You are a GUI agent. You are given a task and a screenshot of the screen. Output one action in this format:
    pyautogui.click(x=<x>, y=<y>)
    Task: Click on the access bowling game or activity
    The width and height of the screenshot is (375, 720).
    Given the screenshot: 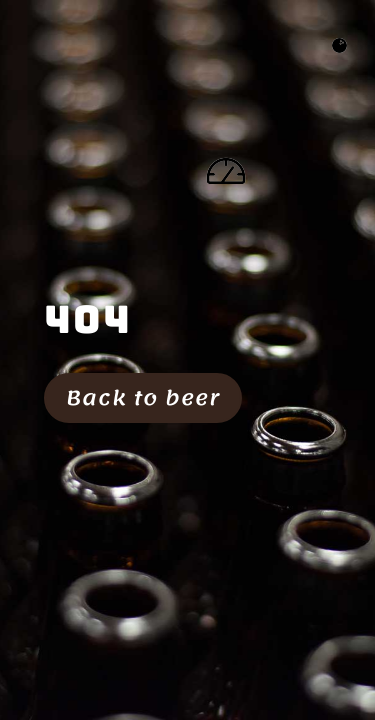 What is the action you would take?
    pyautogui.click(x=339, y=45)
    